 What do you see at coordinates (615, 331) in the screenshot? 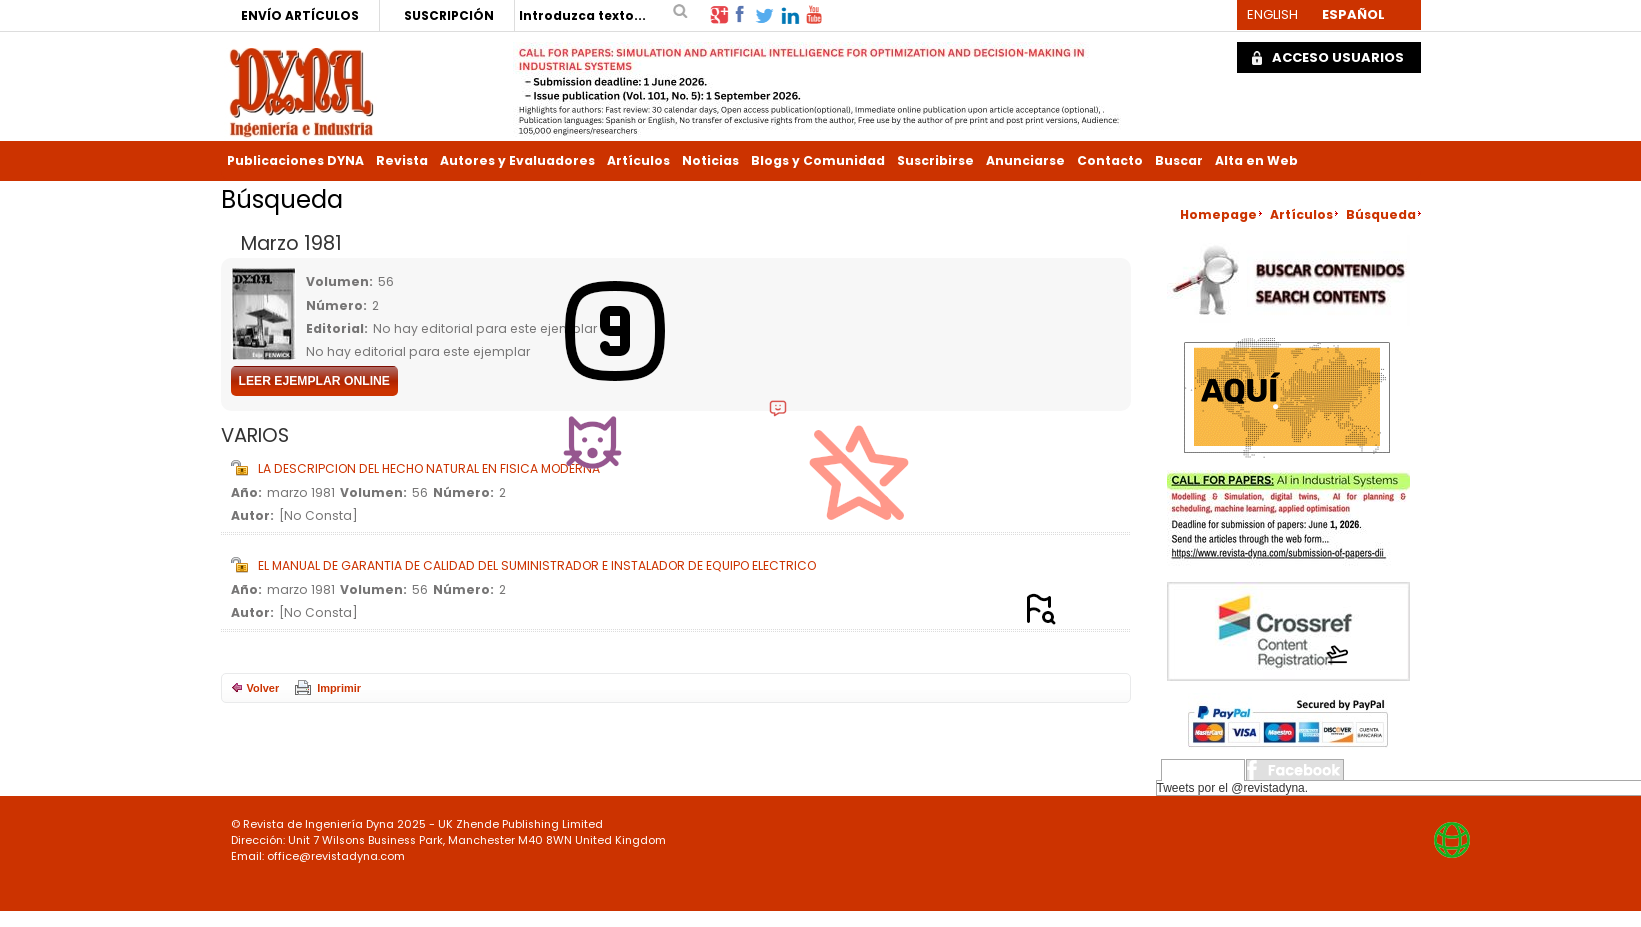
I see `indicates 9 items or notifications` at bounding box center [615, 331].